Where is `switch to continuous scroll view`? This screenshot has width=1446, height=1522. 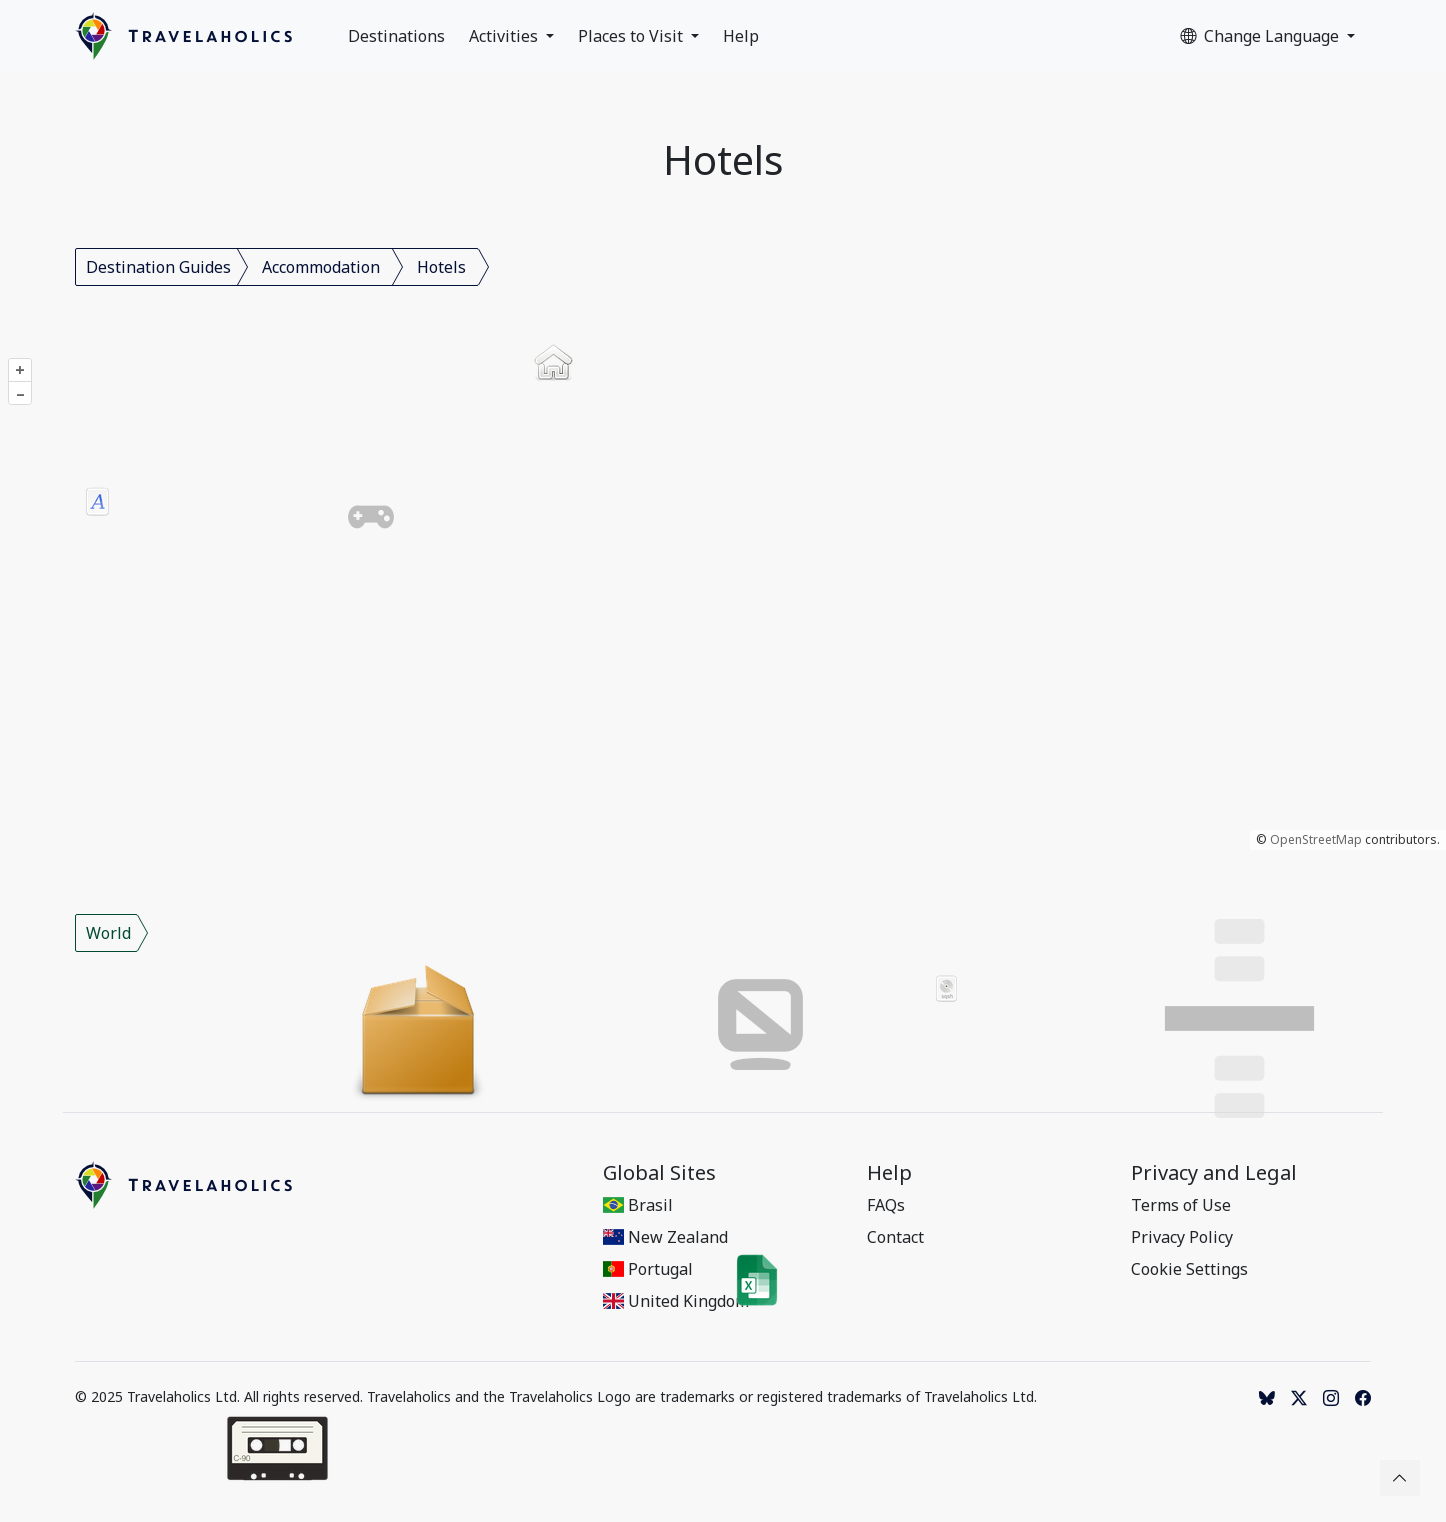 switch to continuous scroll view is located at coordinates (1239, 1018).